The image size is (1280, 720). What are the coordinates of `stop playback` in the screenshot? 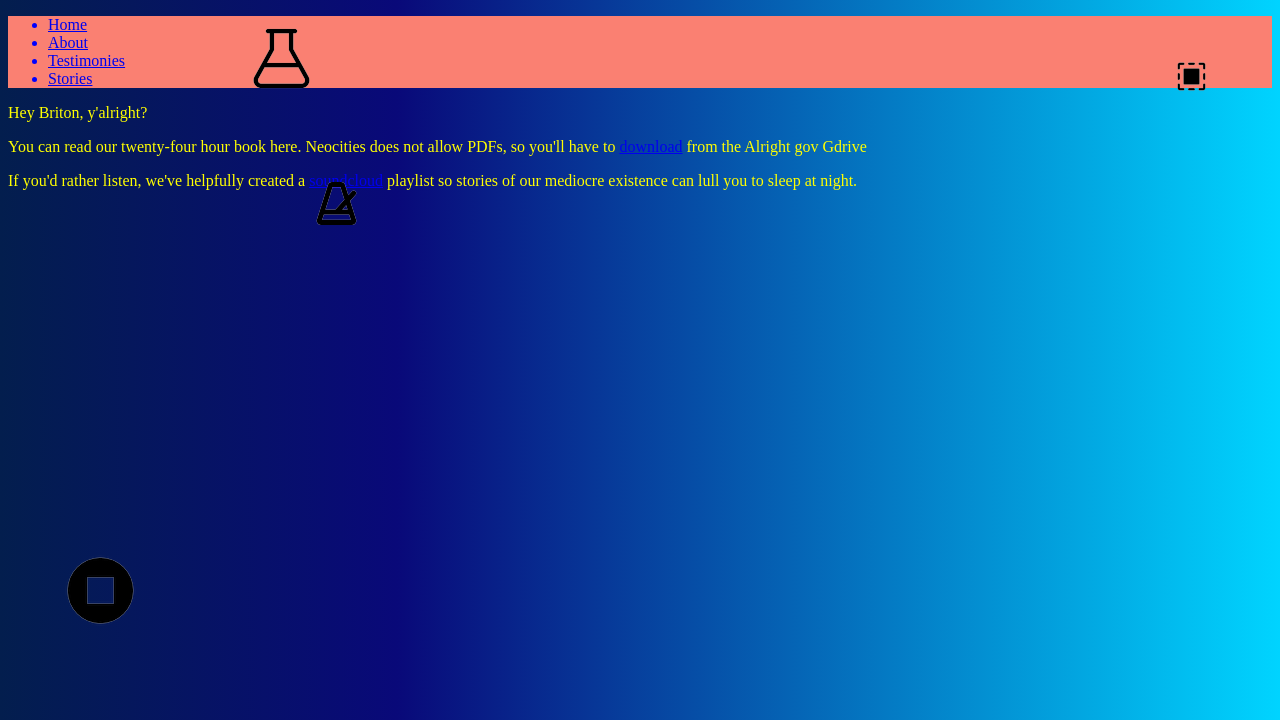 It's located at (100, 590).